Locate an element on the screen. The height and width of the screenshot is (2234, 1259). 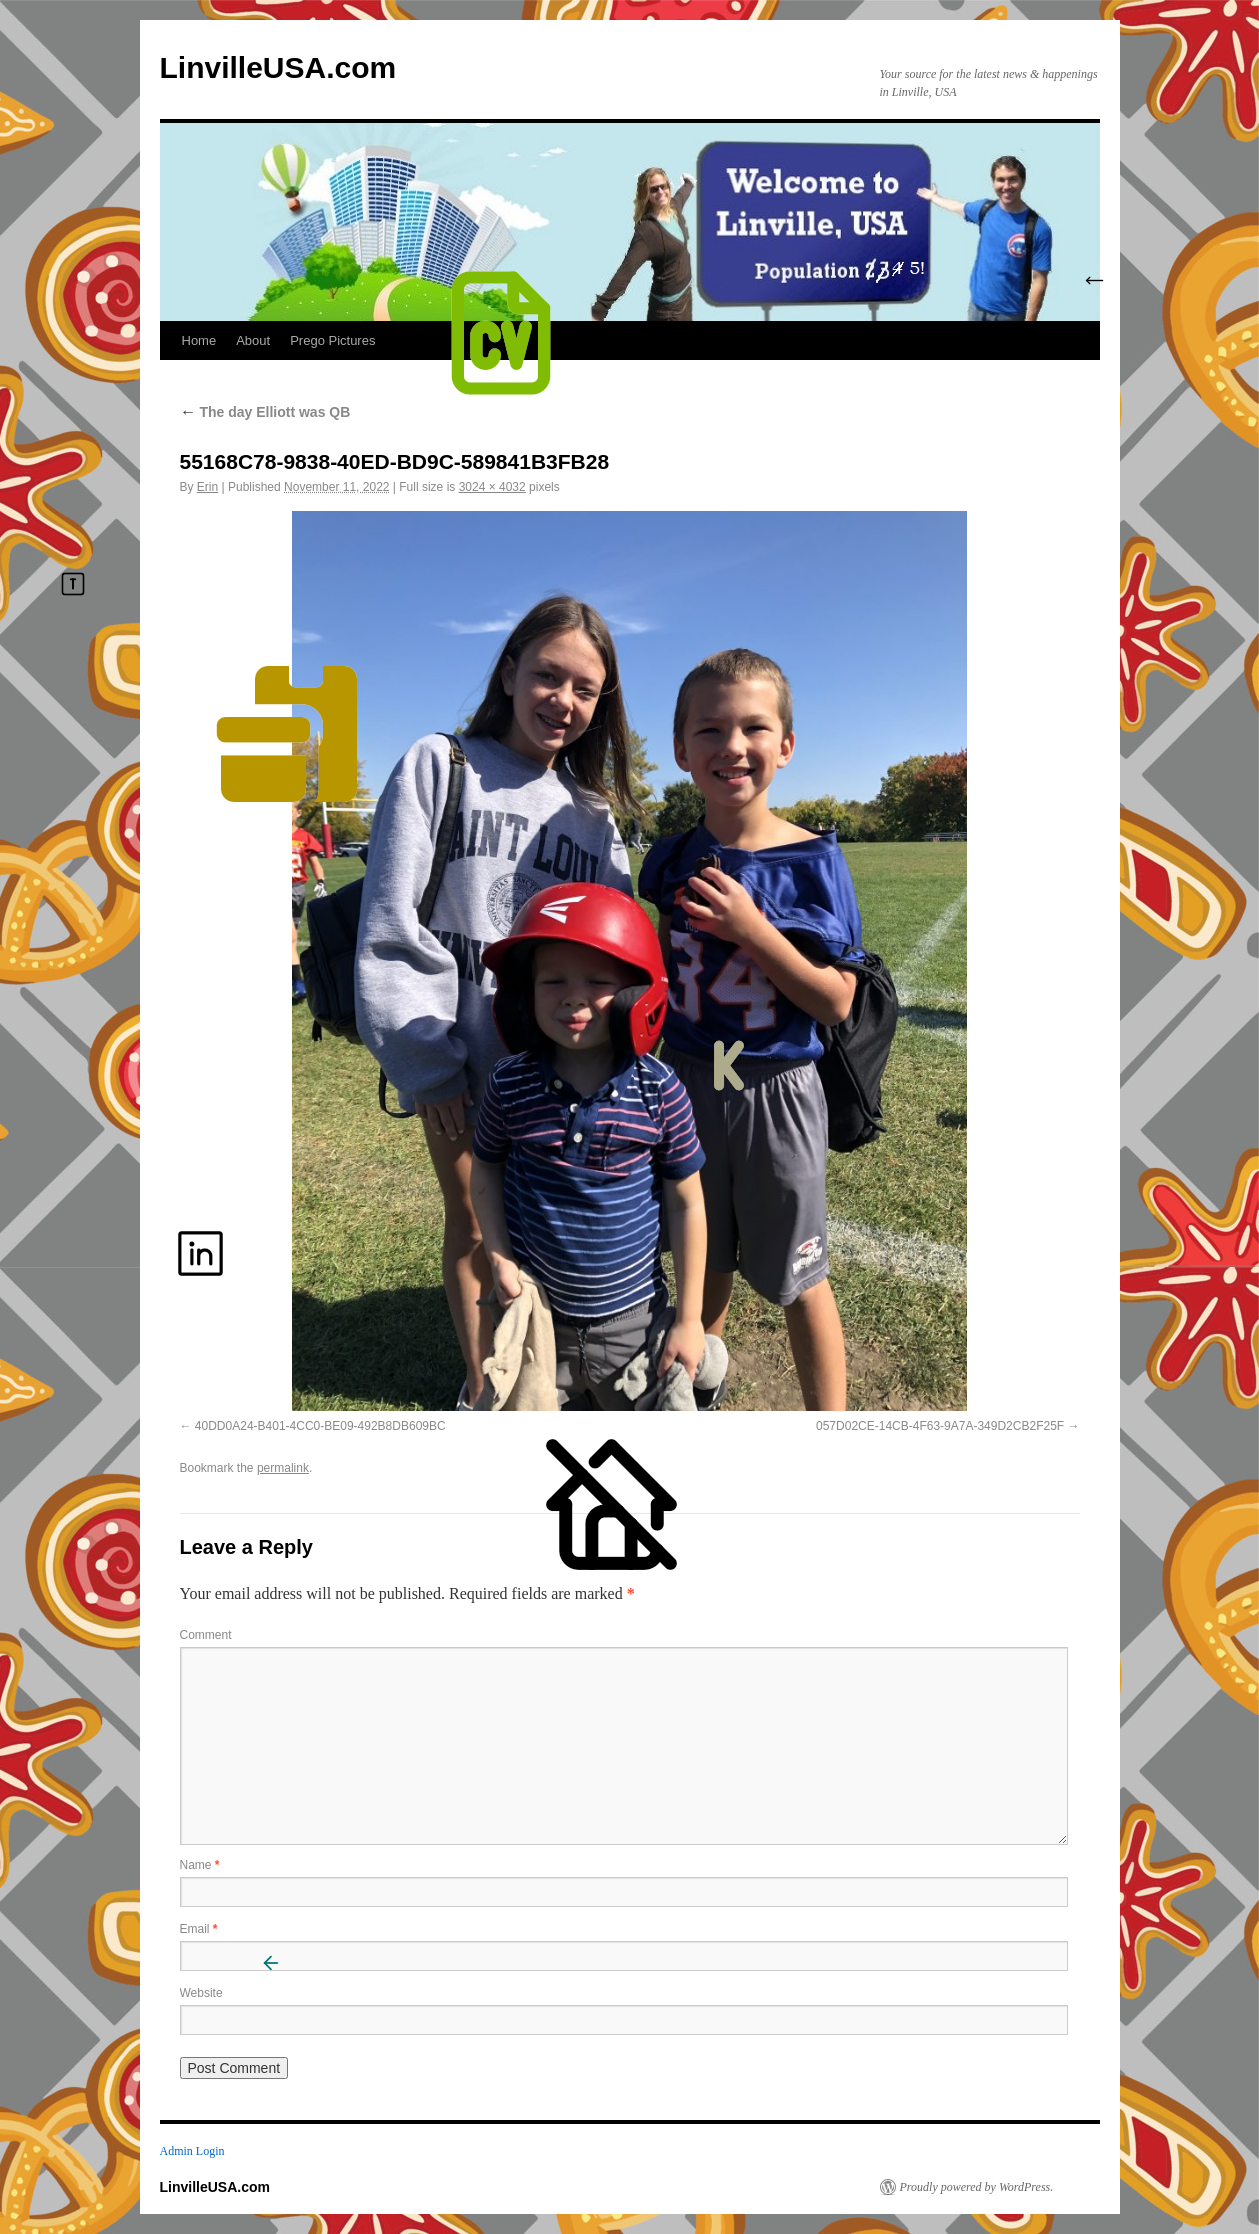
indicates items starting with the letter K is located at coordinates (726, 1065).